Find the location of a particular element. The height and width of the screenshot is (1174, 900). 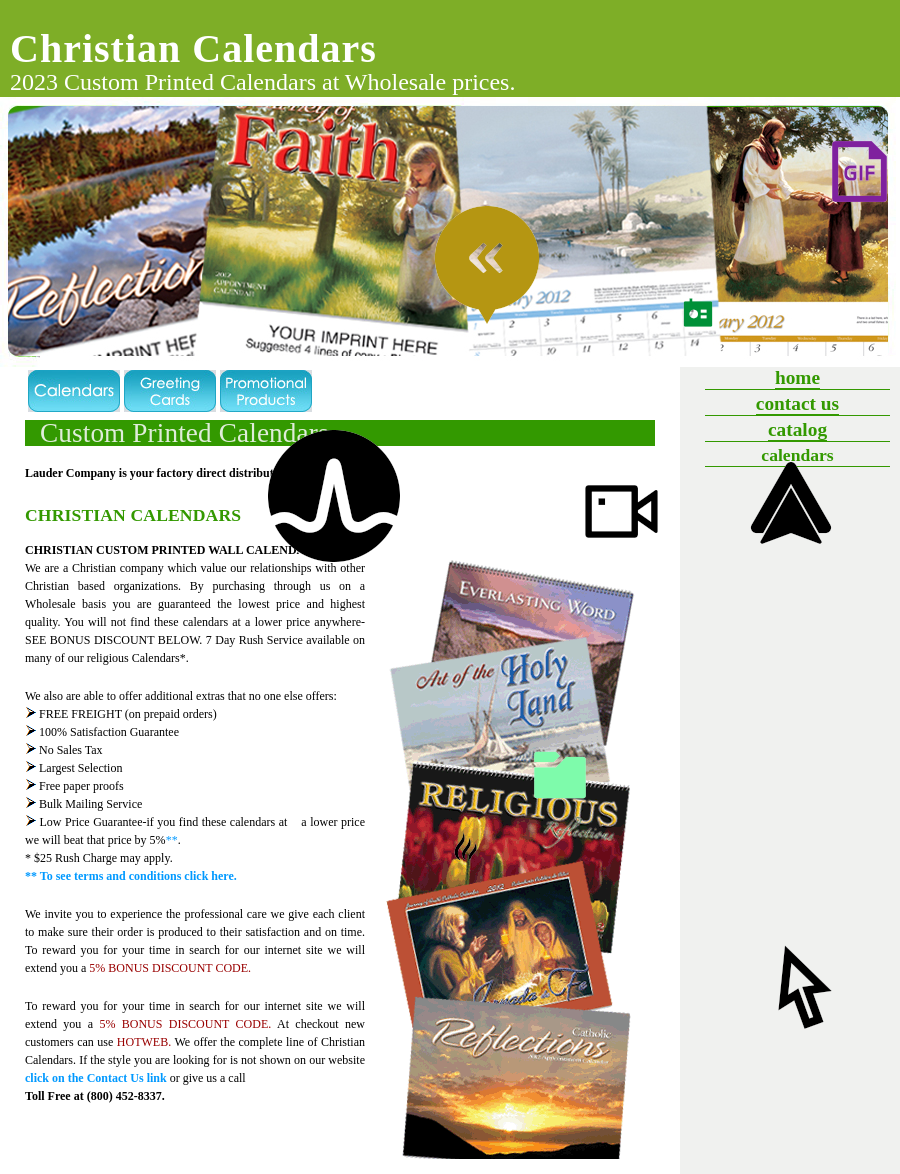

open android auto app is located at coordinates (791, 503).